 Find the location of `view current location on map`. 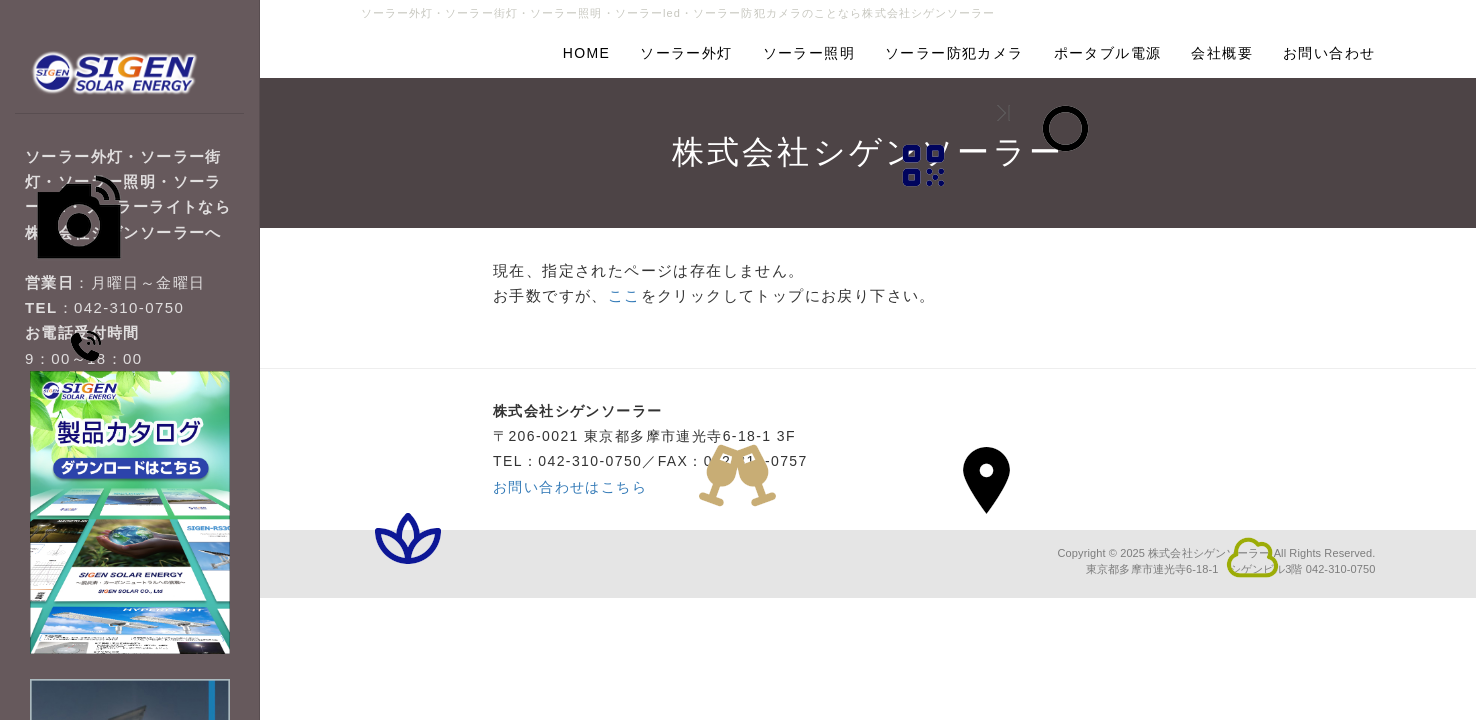

view current location on map is located at coordinates (986, 480).